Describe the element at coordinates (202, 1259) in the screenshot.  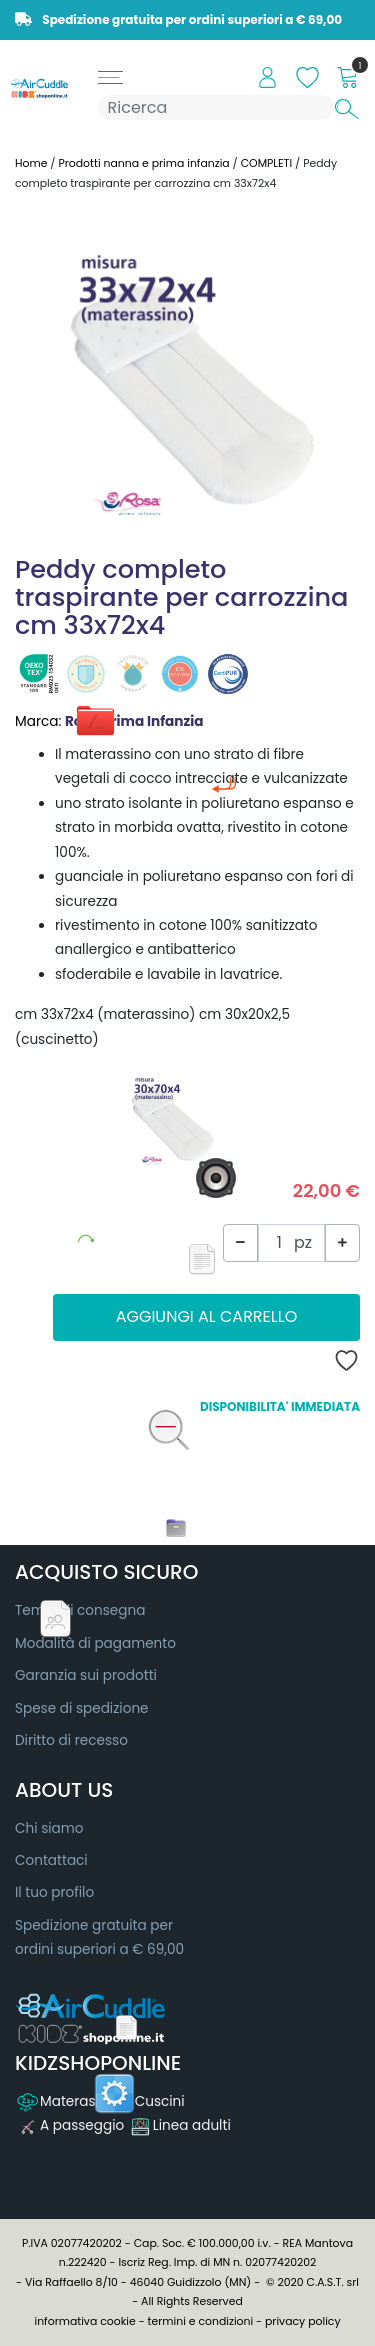
I see `open a plain text file` at that location.